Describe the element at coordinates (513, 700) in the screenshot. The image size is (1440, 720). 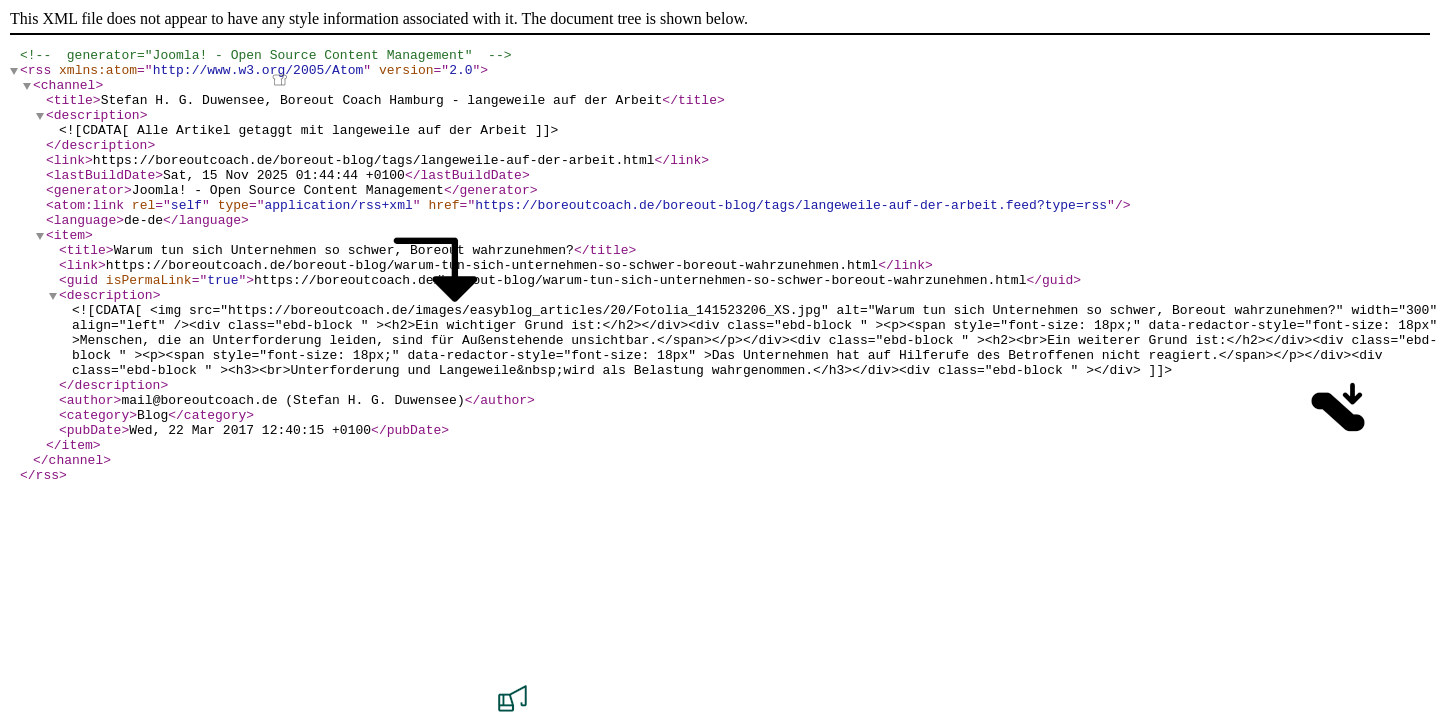
I see `construction or building in progress` at that location.